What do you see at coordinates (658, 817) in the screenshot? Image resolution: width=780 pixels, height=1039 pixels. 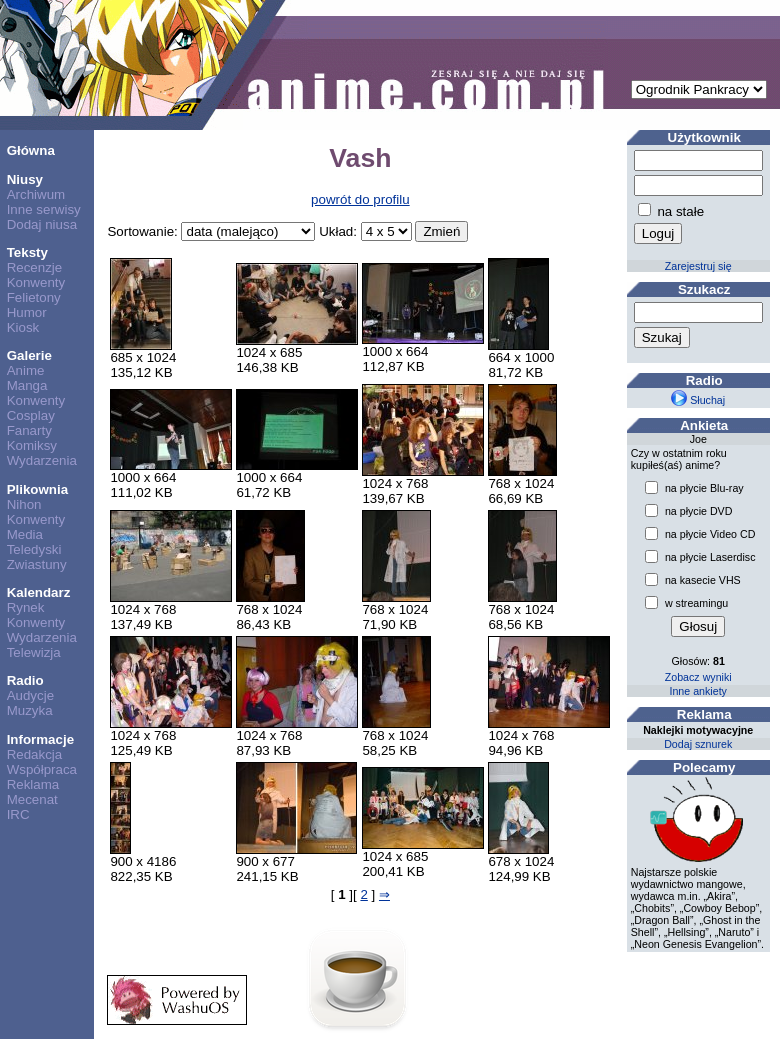 I see `open system resource monitor` at bounding box center [658, 817].